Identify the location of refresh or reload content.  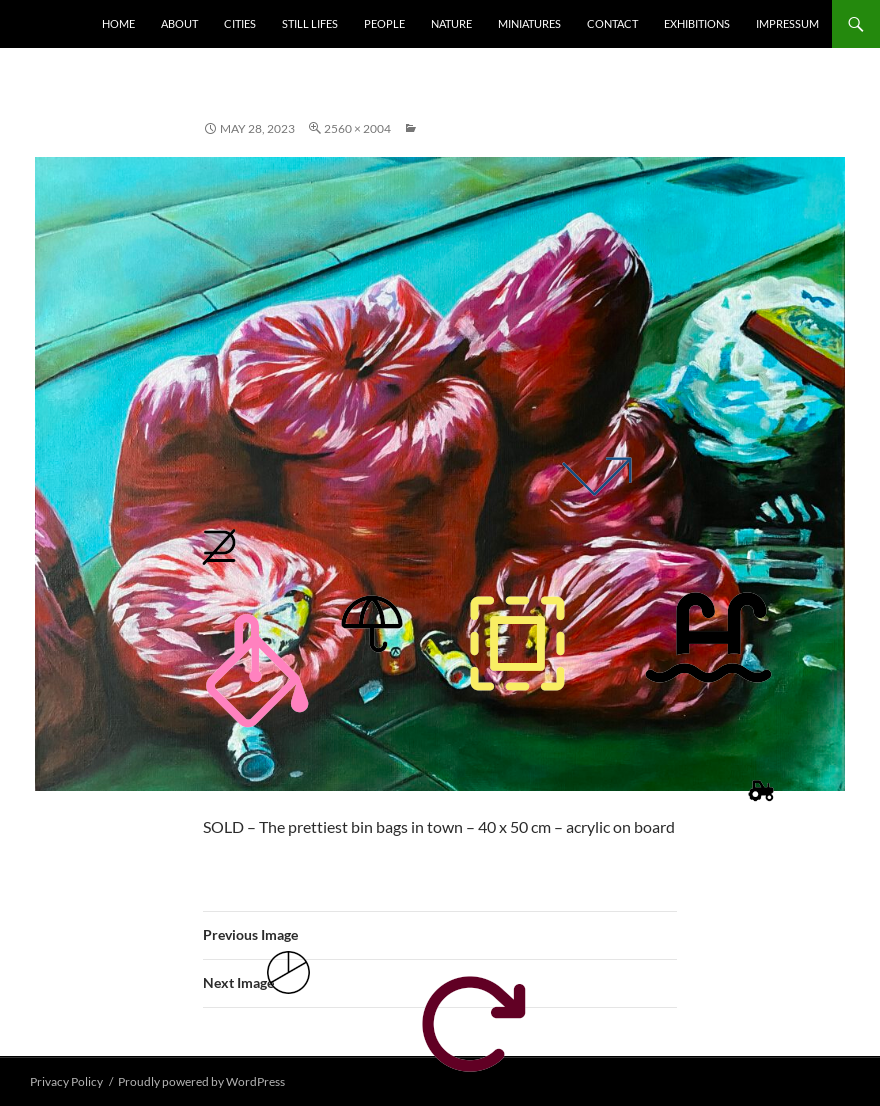
(470, 1024).